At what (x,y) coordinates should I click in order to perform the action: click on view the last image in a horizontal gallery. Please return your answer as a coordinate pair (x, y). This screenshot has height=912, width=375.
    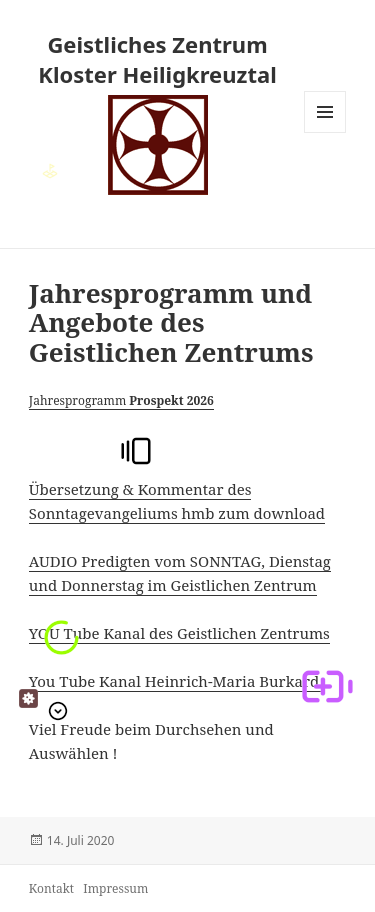
    Looking at the image, I should click on (136, 451).